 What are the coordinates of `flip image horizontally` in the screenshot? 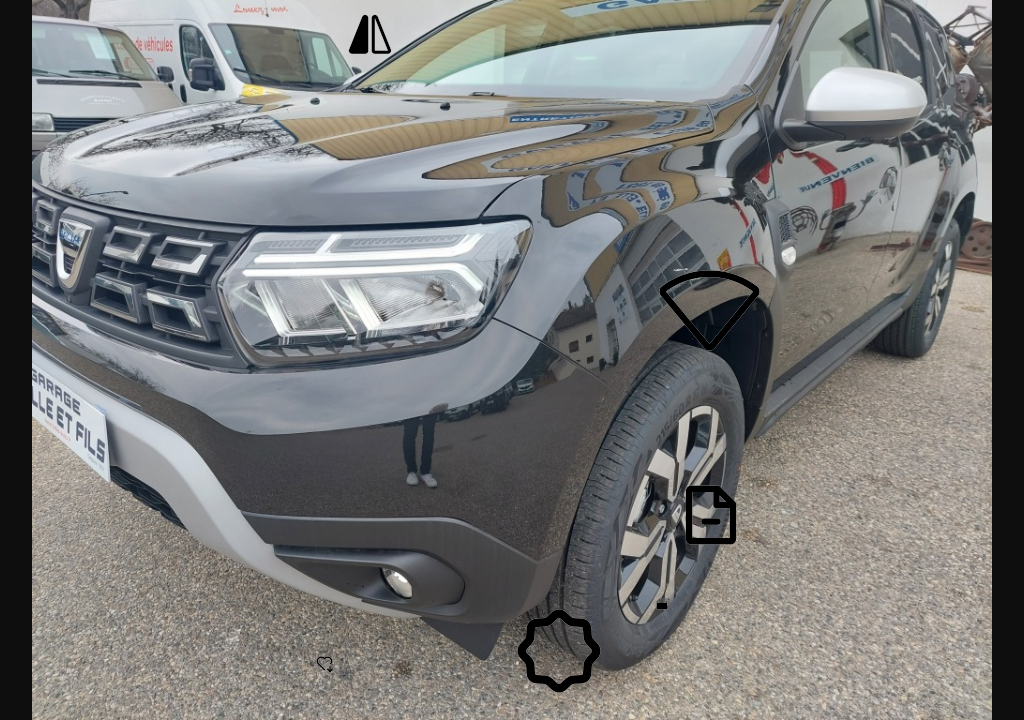 It's located at (370, 36).